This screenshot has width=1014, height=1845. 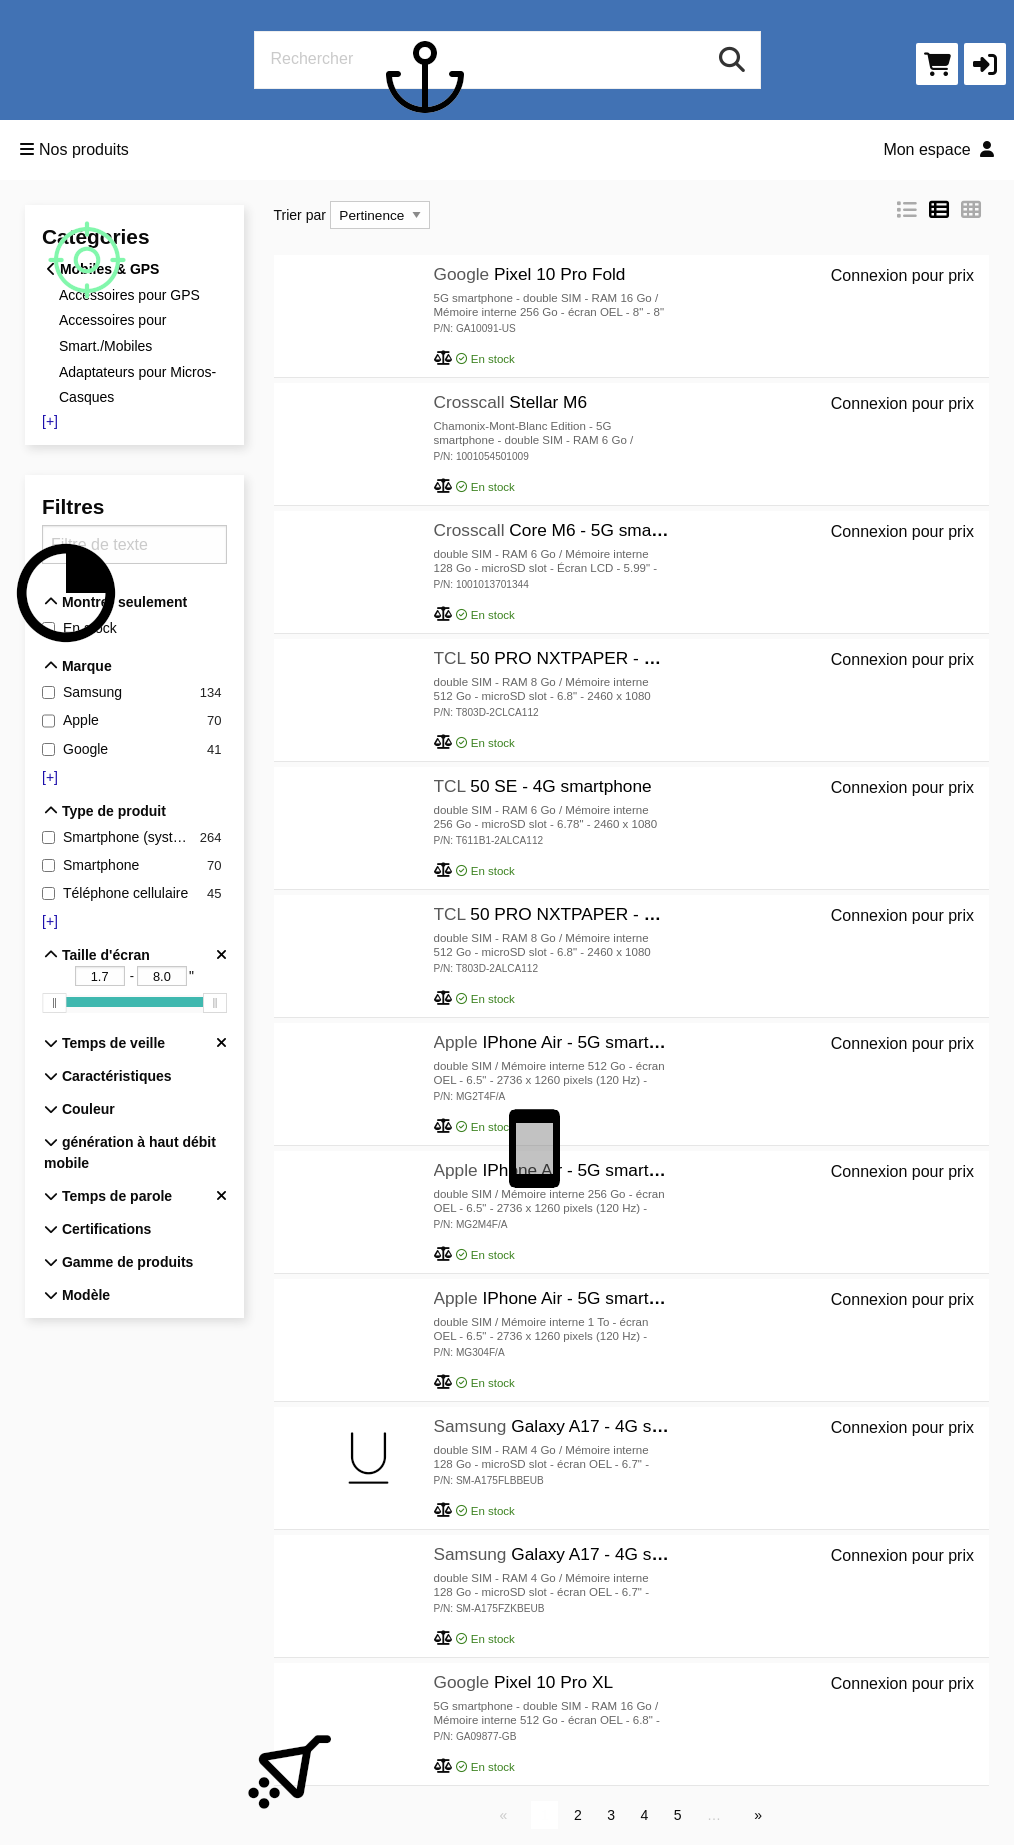 I want to click on bathroom or shower amenity indicator, so click(x=289, y=1768).